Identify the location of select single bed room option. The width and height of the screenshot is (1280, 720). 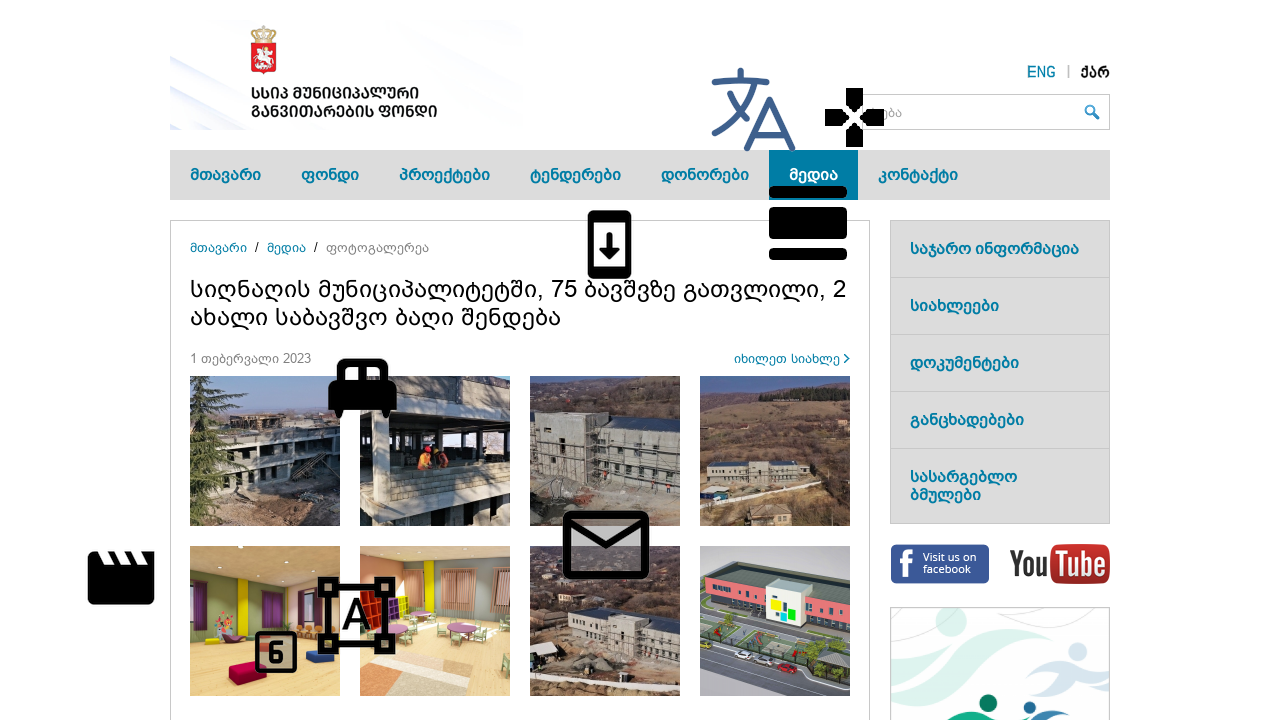
(362, 388).